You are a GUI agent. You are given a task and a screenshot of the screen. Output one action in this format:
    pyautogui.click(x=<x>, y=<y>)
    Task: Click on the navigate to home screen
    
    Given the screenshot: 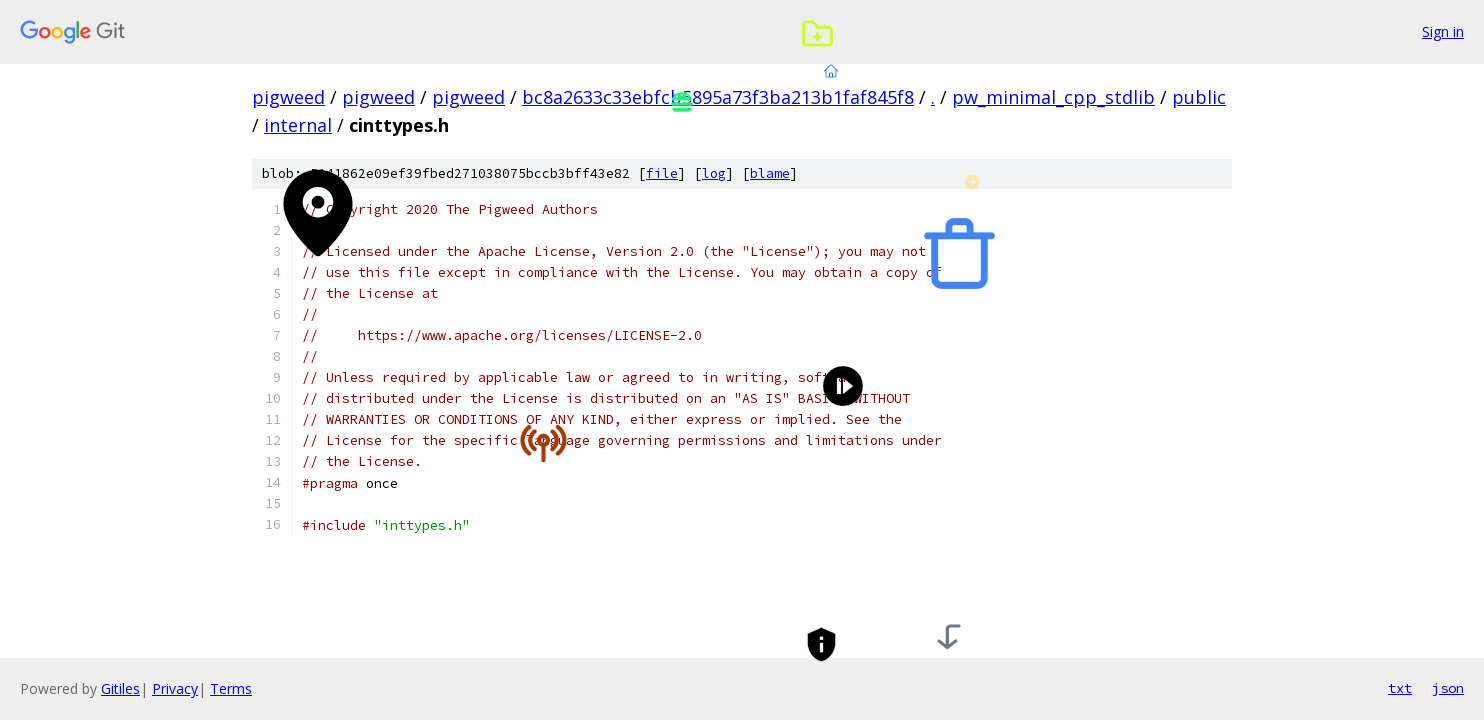 What is the action you would take?
    pyautogui.click(x=831, y=71)
    